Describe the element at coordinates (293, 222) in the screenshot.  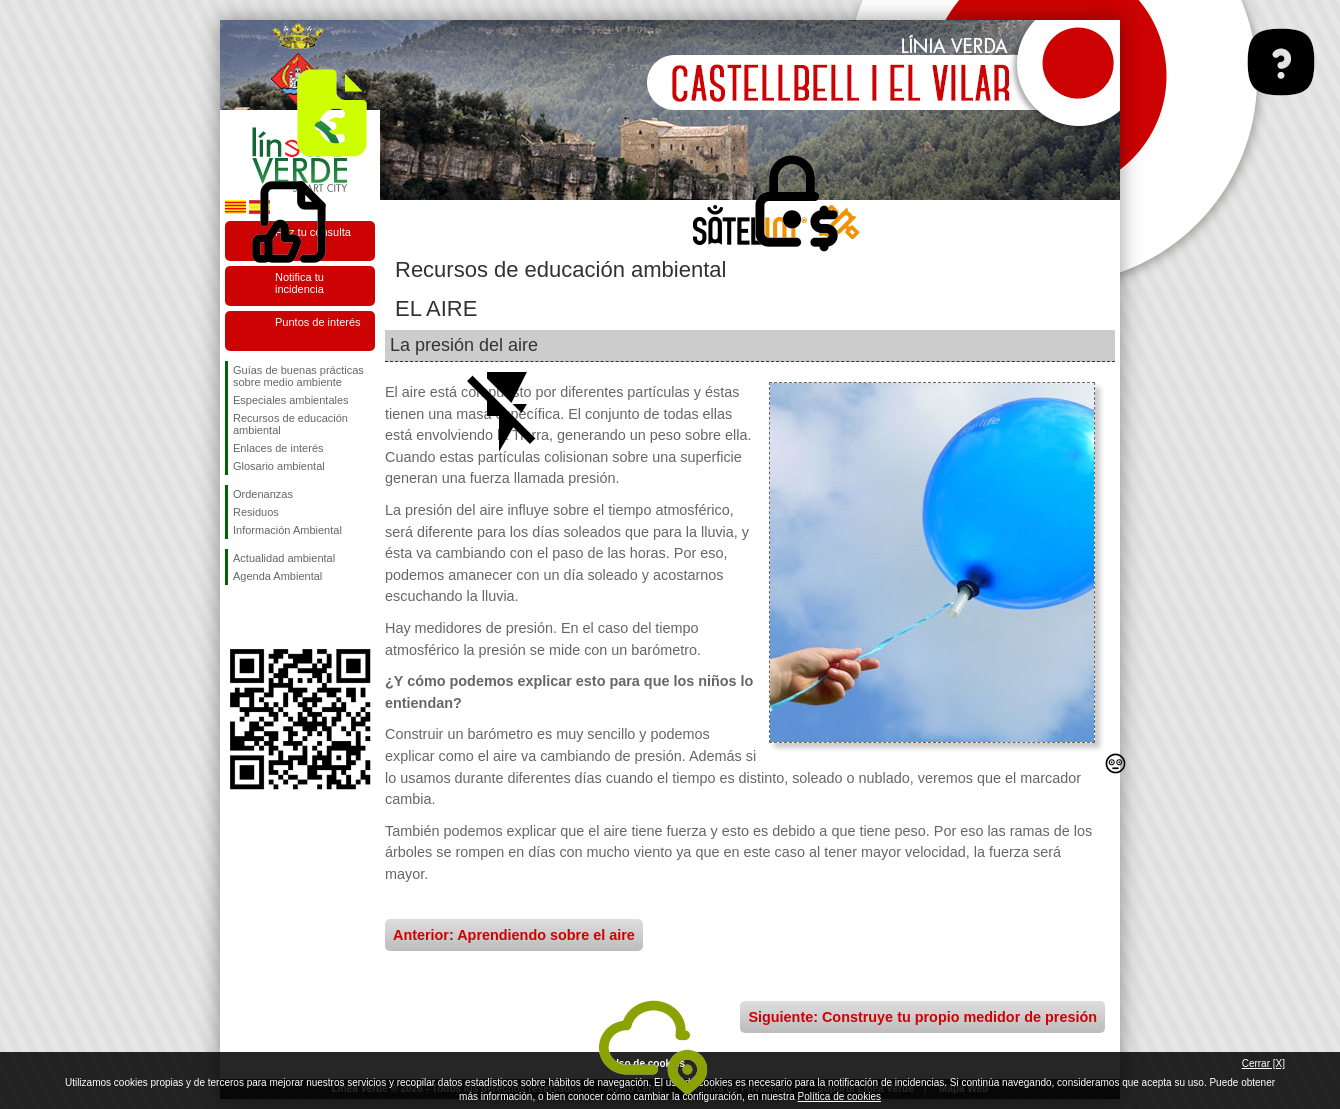
I see `like or approve a document` at that location.